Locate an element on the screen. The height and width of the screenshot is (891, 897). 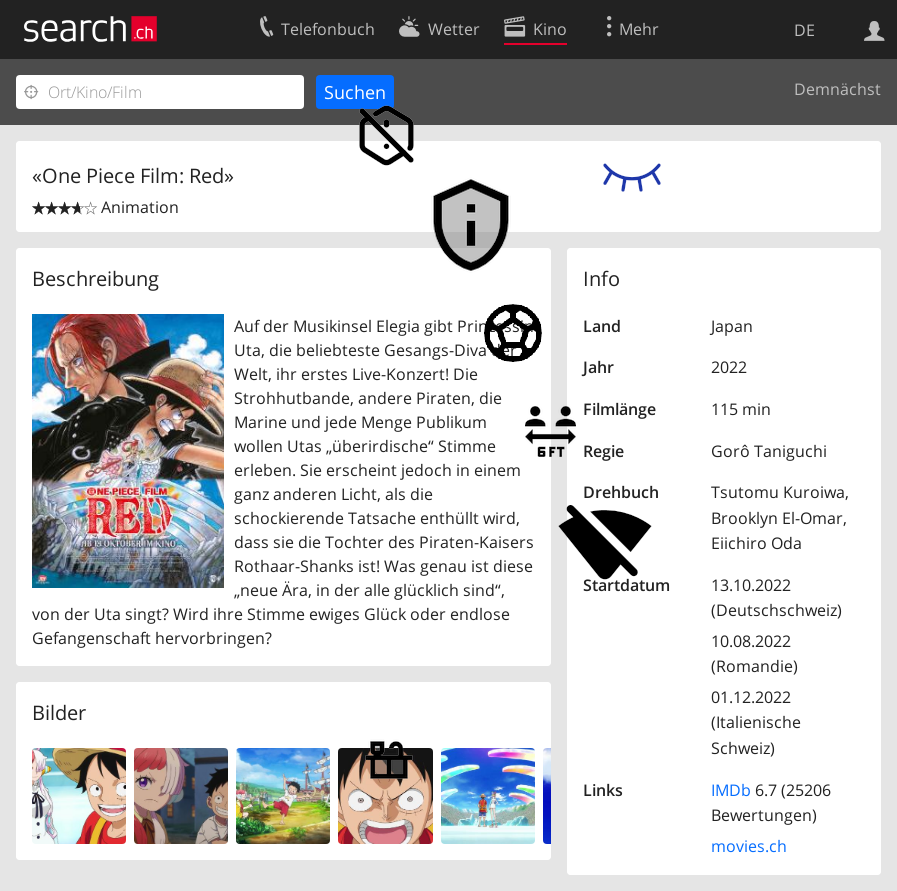
access soccer or football content is located at coordinates (513, 333).